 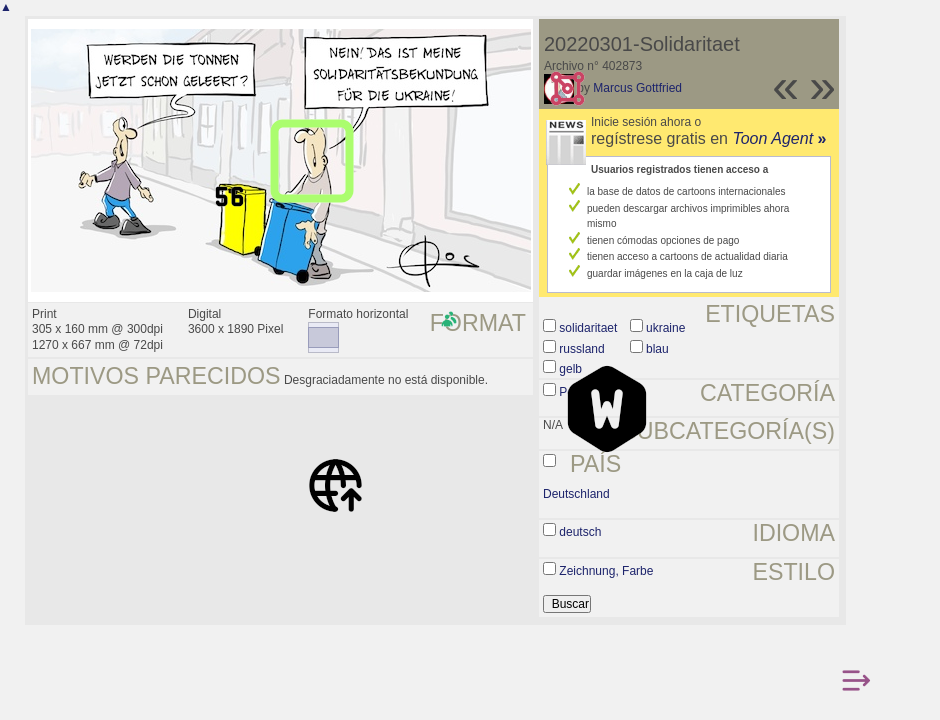 I want to click on view complex network topology, so click(x=567, y=88).